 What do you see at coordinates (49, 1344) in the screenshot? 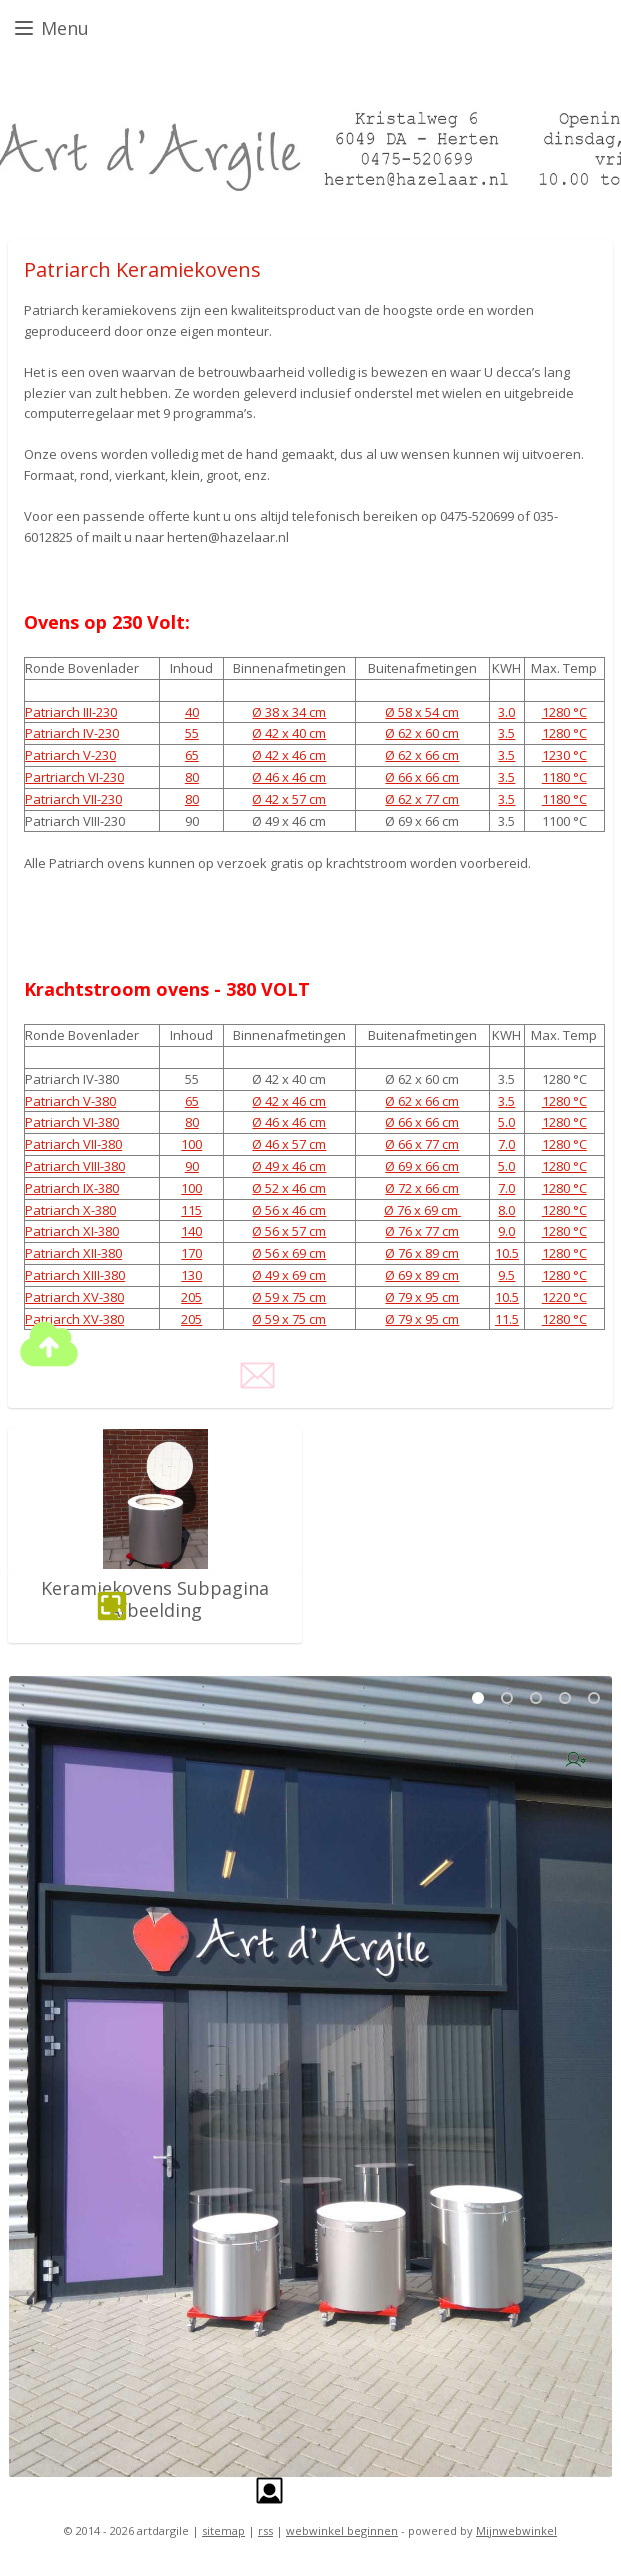
I see `upload a file to the cloud` at bounding box center [49, 1344].